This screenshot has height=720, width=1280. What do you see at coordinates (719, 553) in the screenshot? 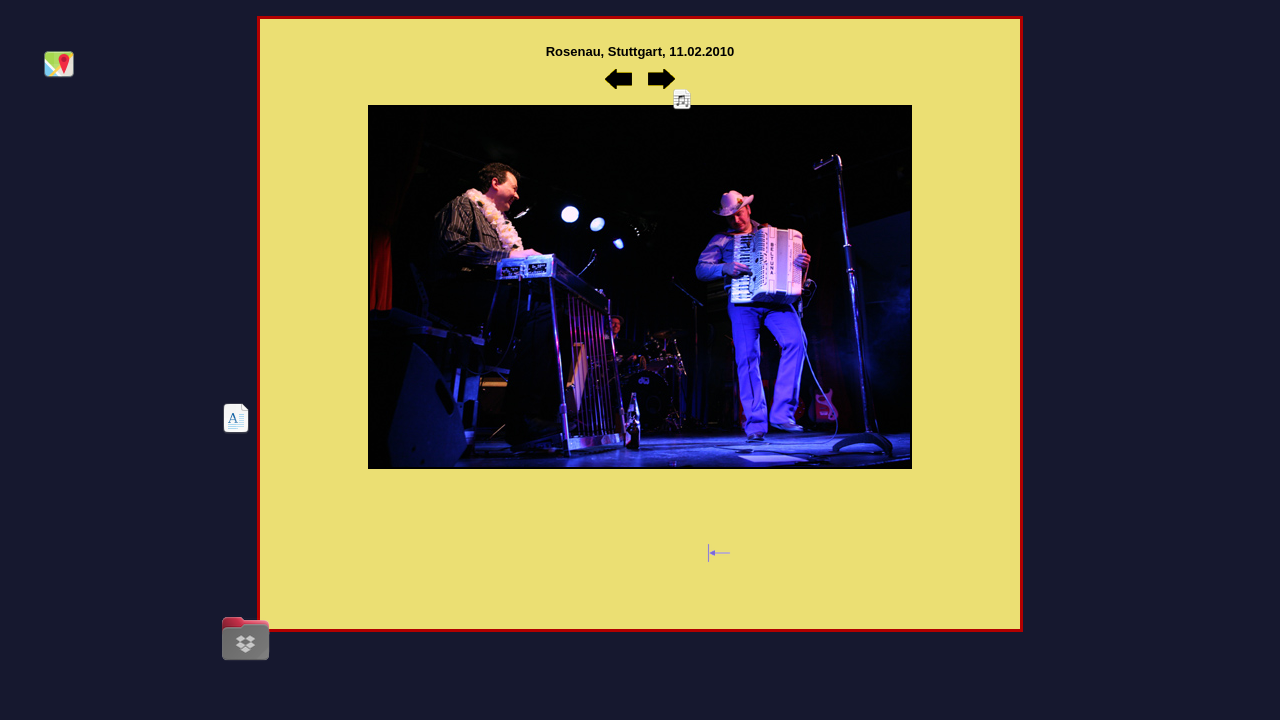
I see `go to the first item in a list or sequence` at bounding box center [719, 553].